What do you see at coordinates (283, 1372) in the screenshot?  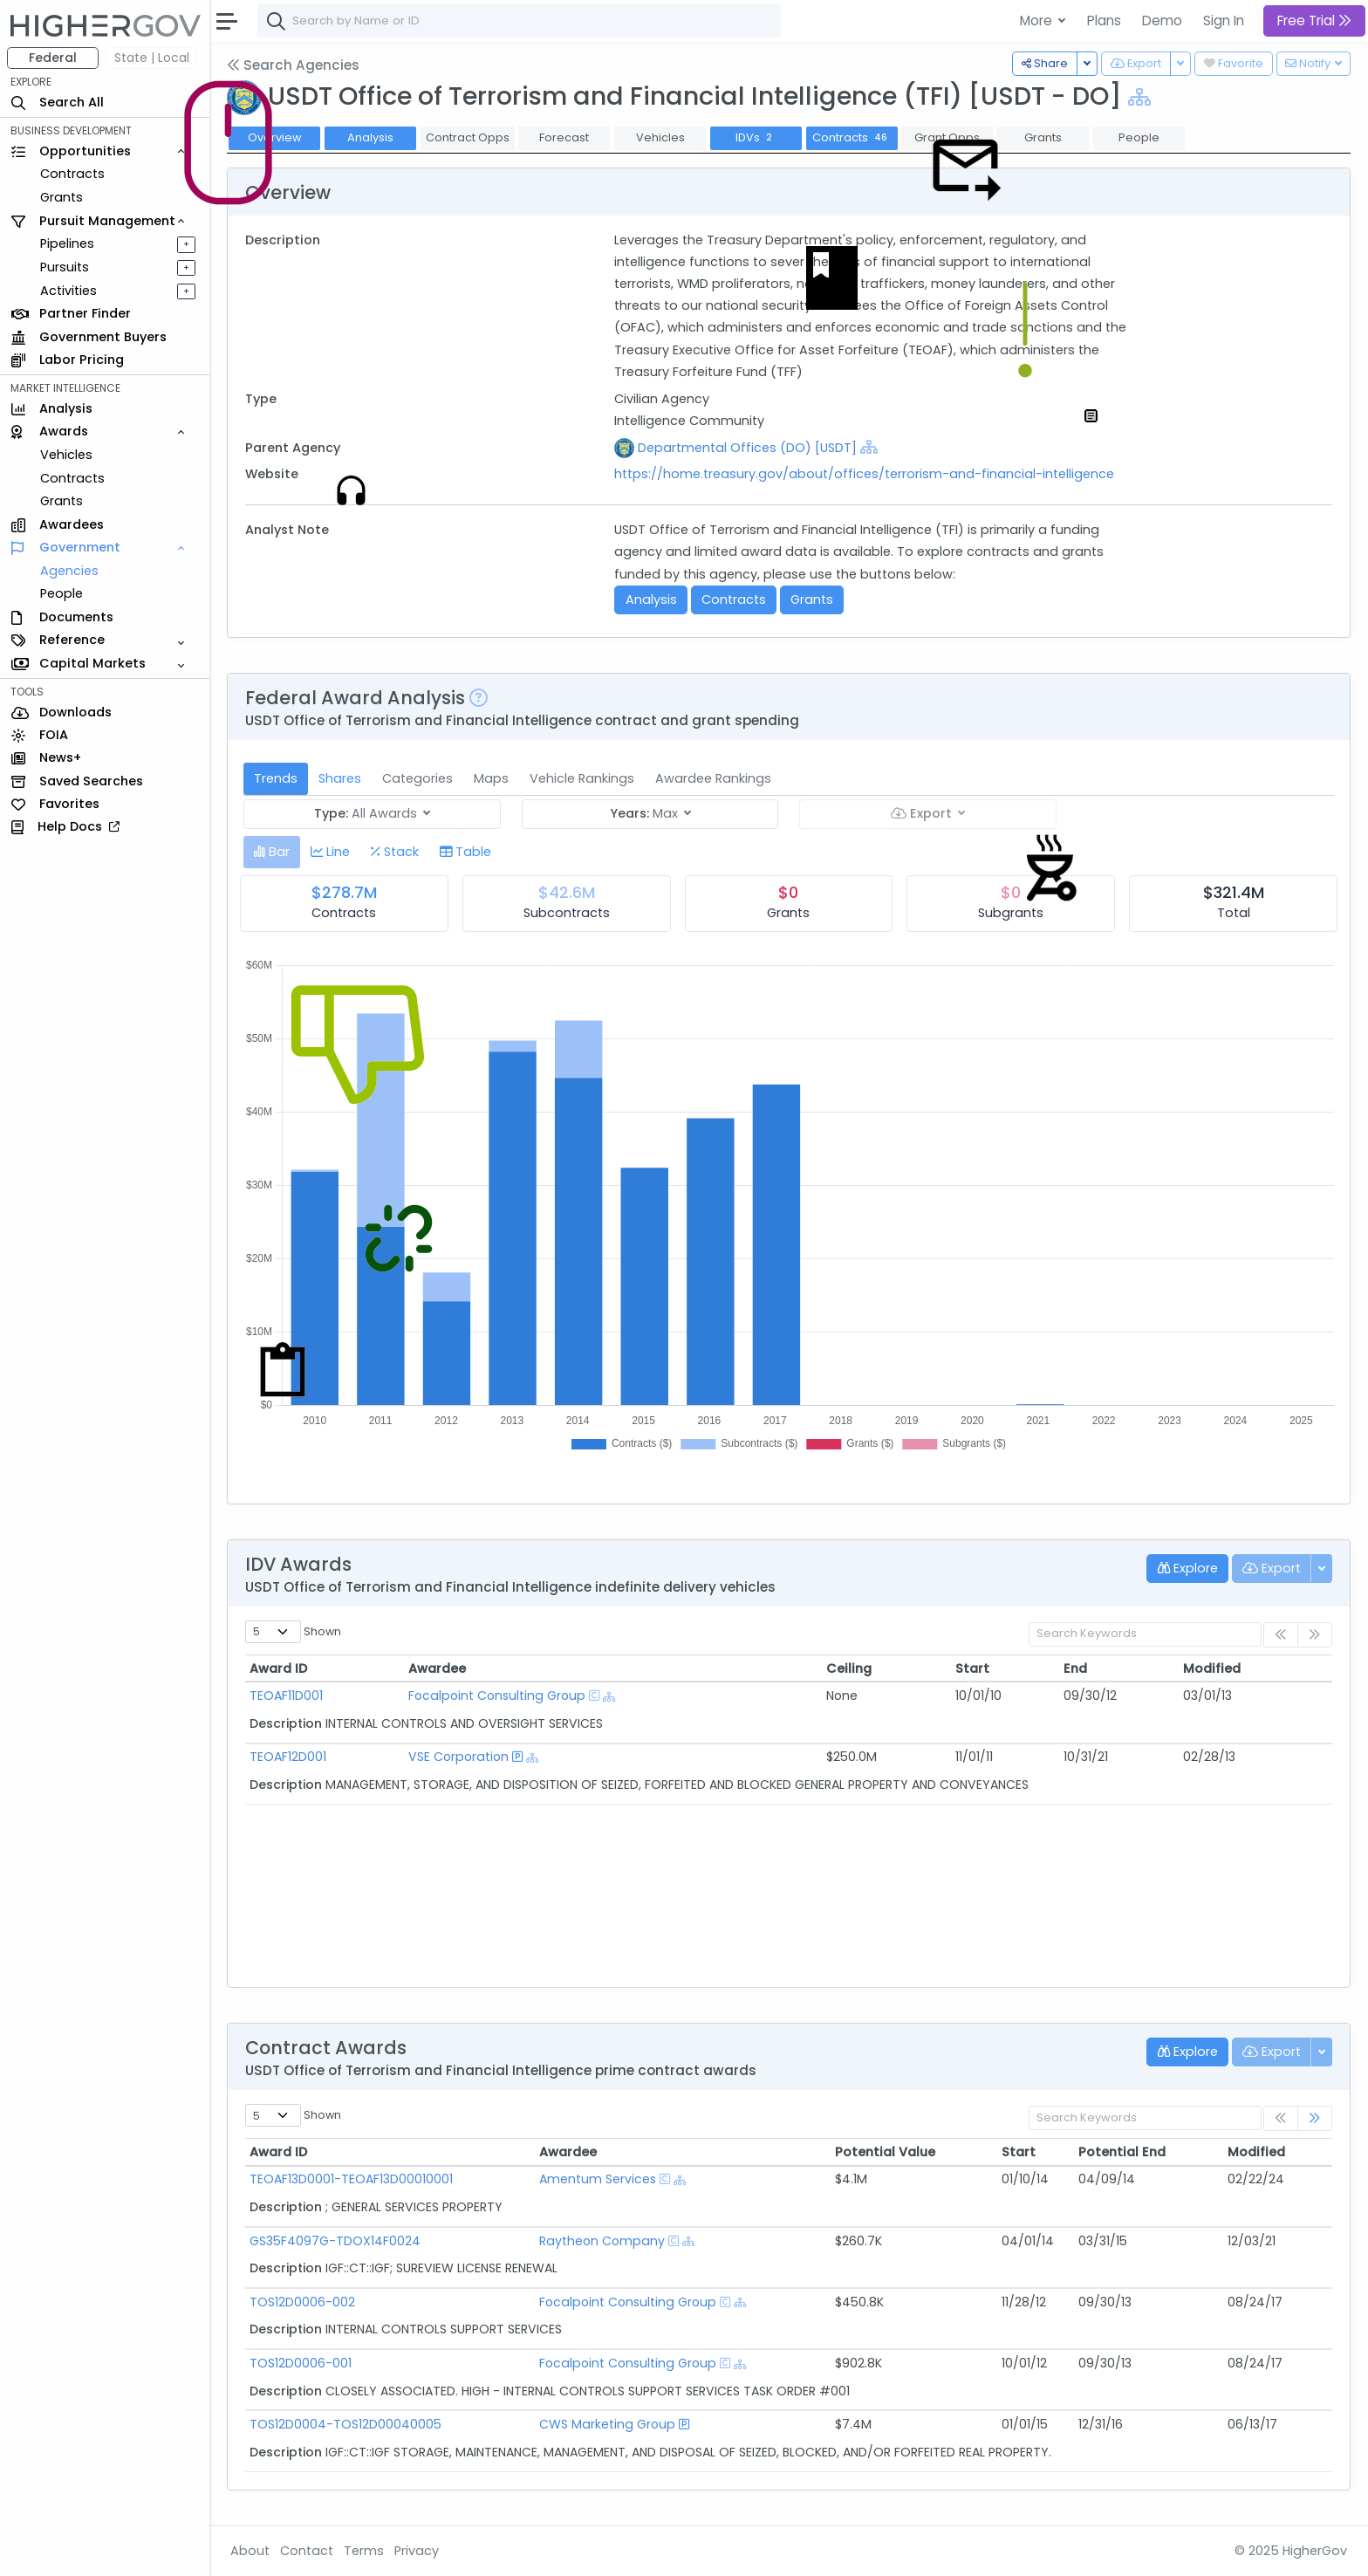 I see `paste content from clipboard` at bounding box center [283, 1372].